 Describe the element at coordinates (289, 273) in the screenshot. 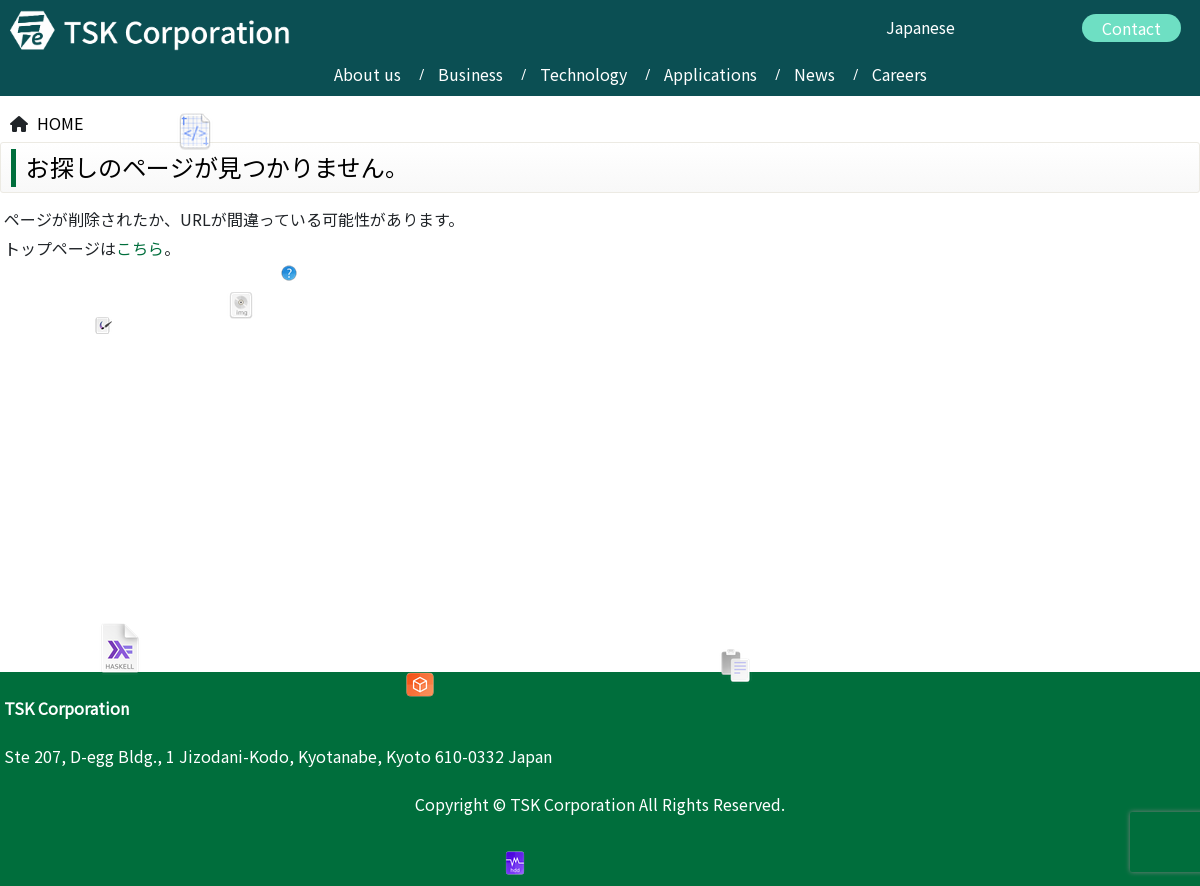

I see `open help or support center` at that location.